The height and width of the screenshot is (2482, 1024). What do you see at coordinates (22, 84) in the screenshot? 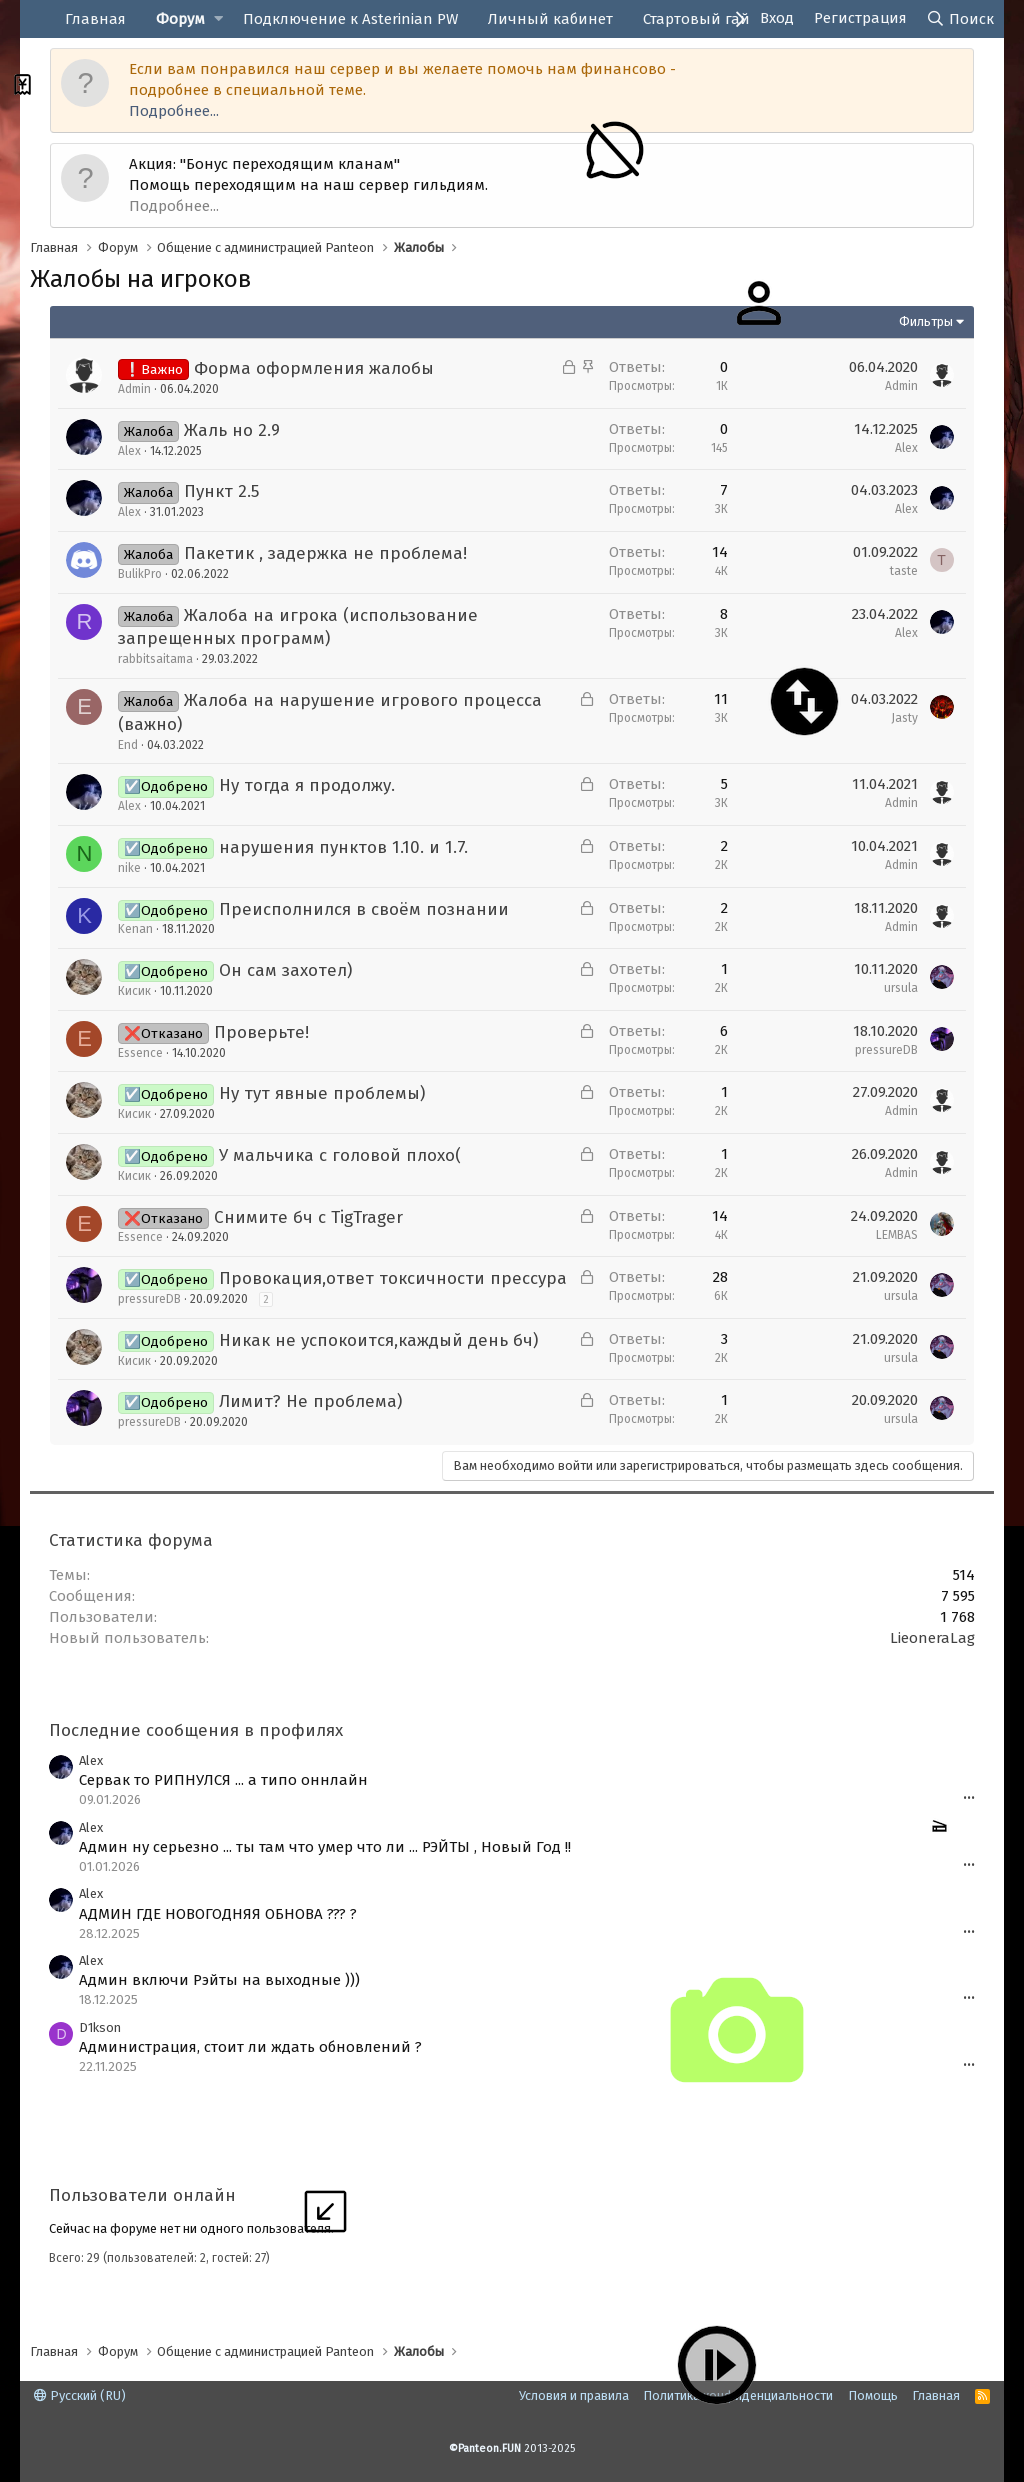
I see `view receipt in yuan currency` at bounding box center [22, 84].